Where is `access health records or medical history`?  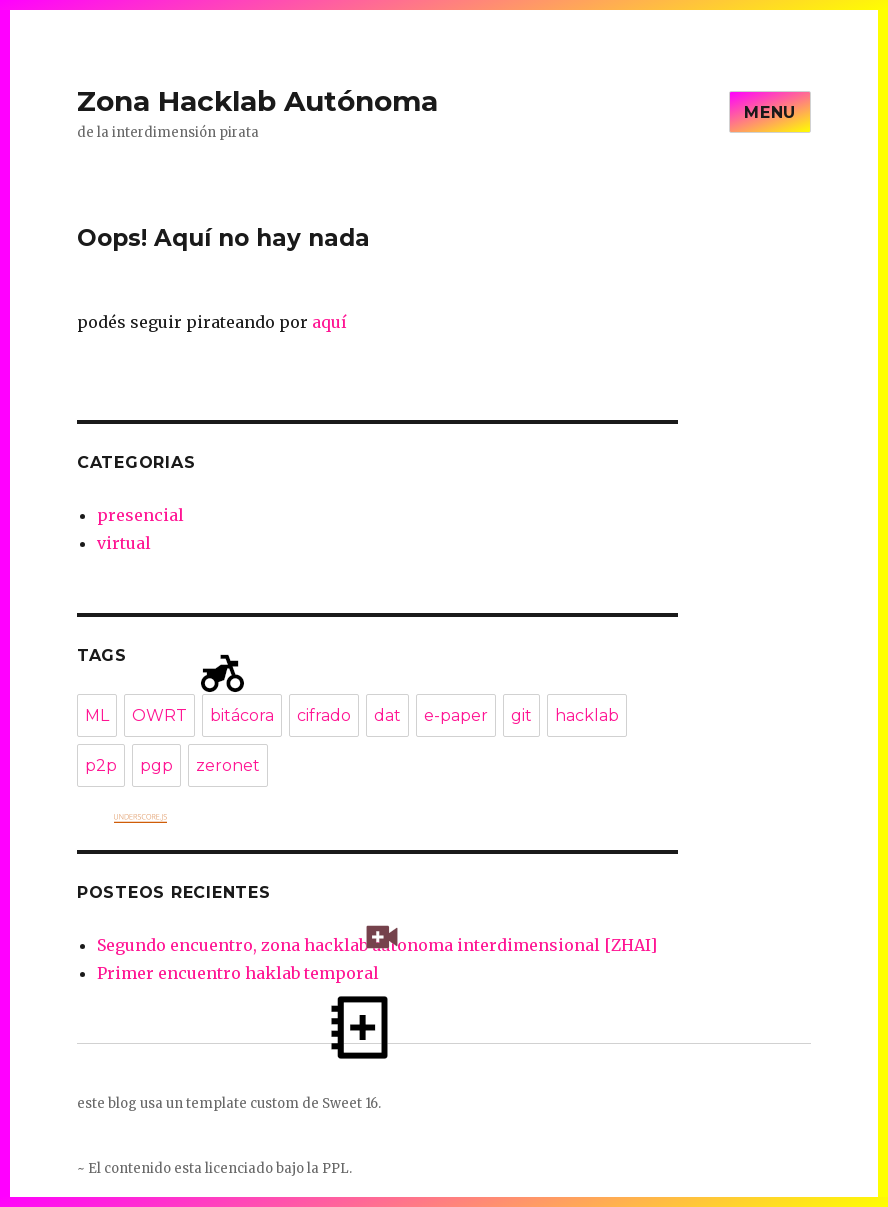 access health records or medical history is located at coordinates (359, 1027).